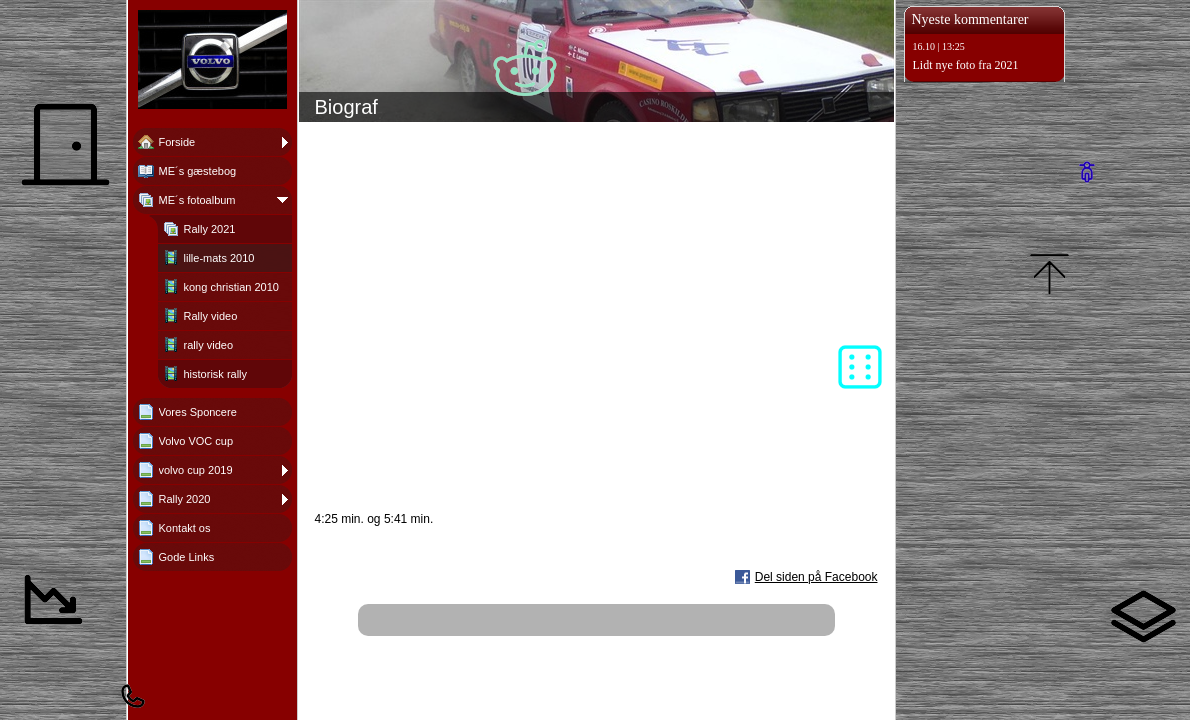 The image size is (1190, 720). What do you see at coordinates (1087, 172) in the screenshot?
I see `select moped or scooter as transportation mode` at bounding box center [1087, 172].